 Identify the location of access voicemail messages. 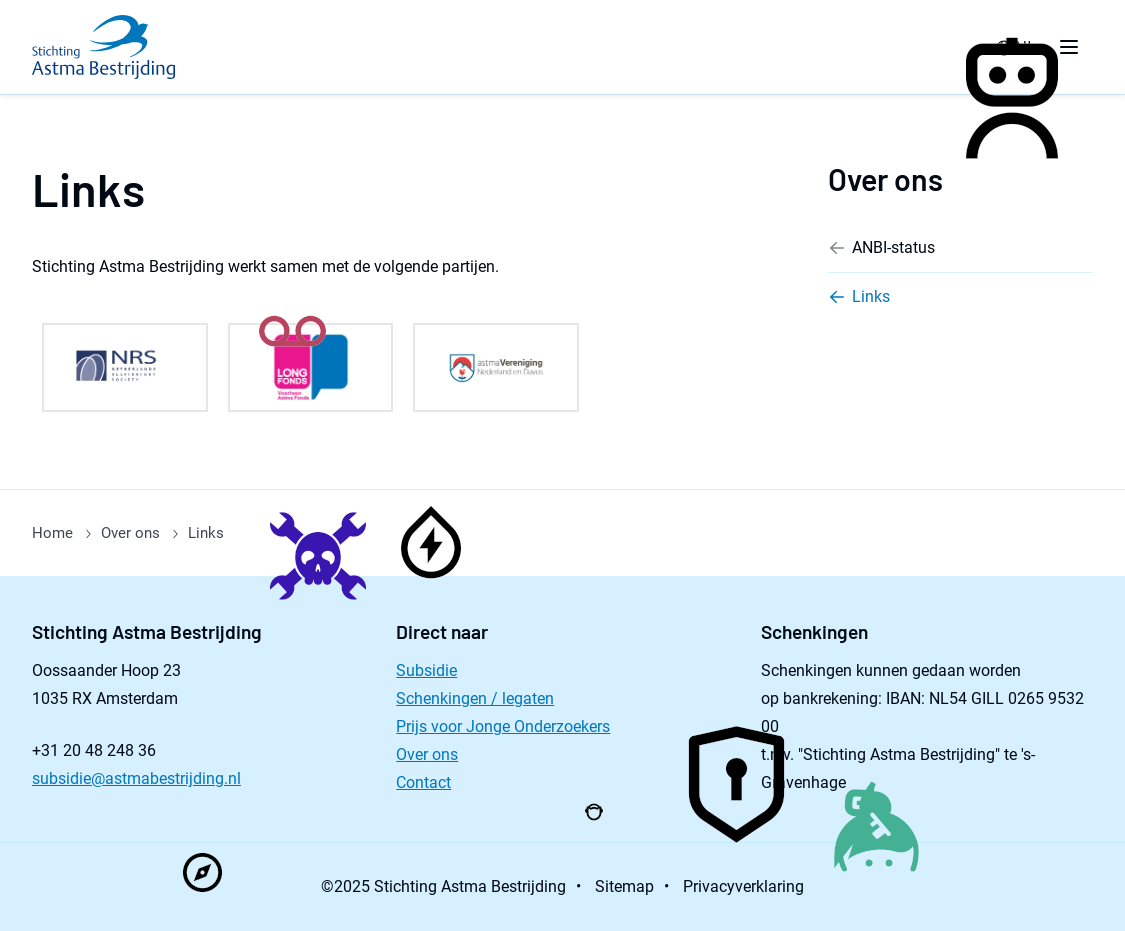
(292, 332).